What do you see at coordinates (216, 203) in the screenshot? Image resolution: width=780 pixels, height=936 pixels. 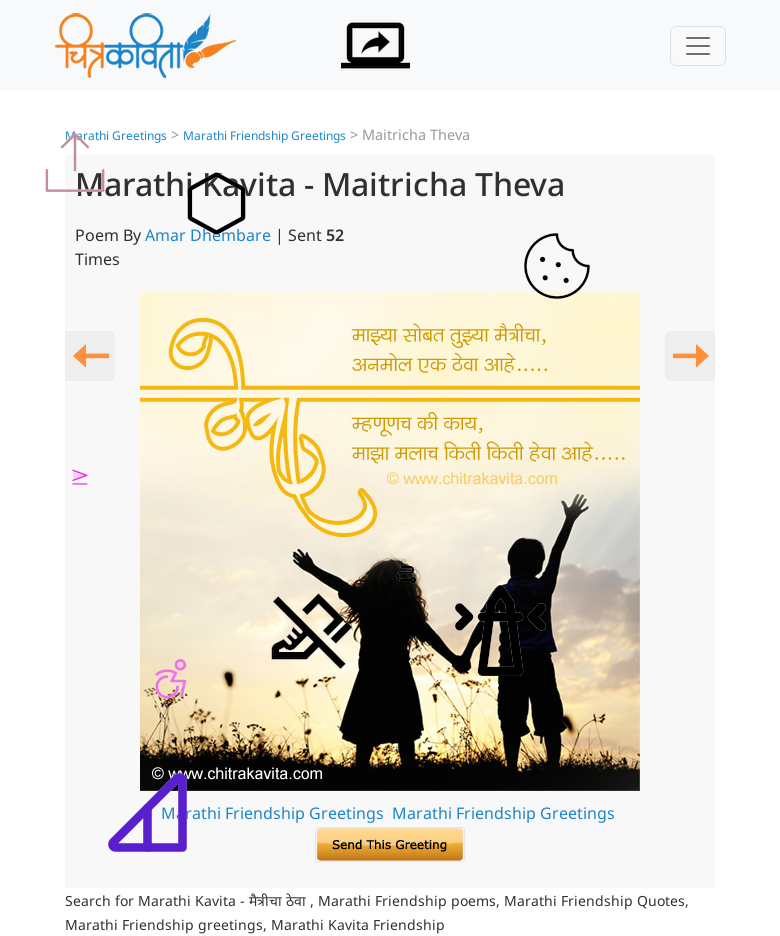 I see `indicates a hexagonal shape or geometric element` at bounding box center [216, 203].